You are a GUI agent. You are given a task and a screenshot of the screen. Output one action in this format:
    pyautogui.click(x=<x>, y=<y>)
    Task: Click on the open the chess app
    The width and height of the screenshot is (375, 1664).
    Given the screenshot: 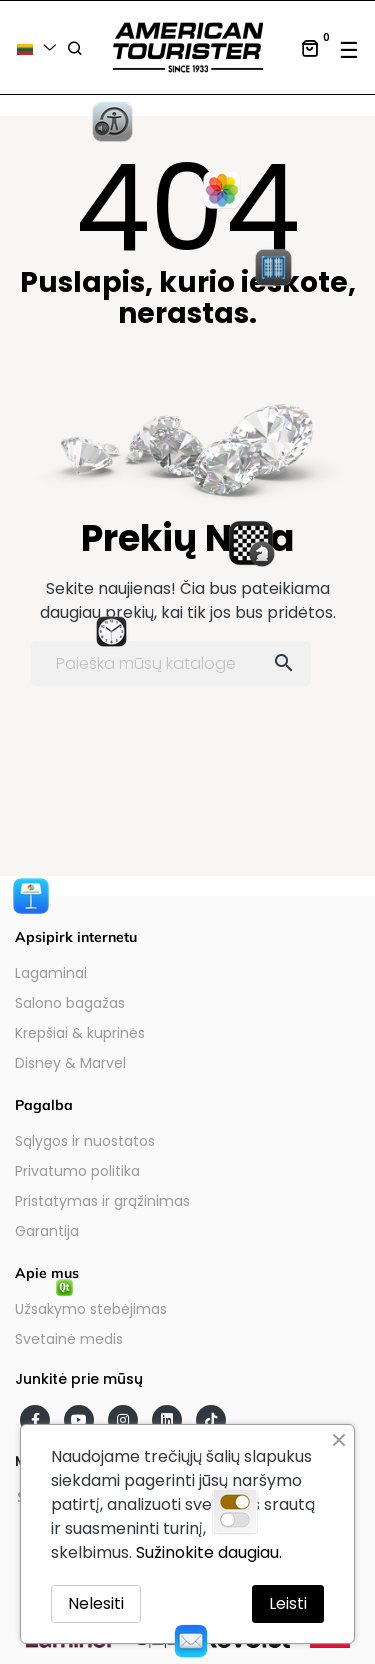 What is the action you would take?
    pyautogui.click(x=251, y=543)
    